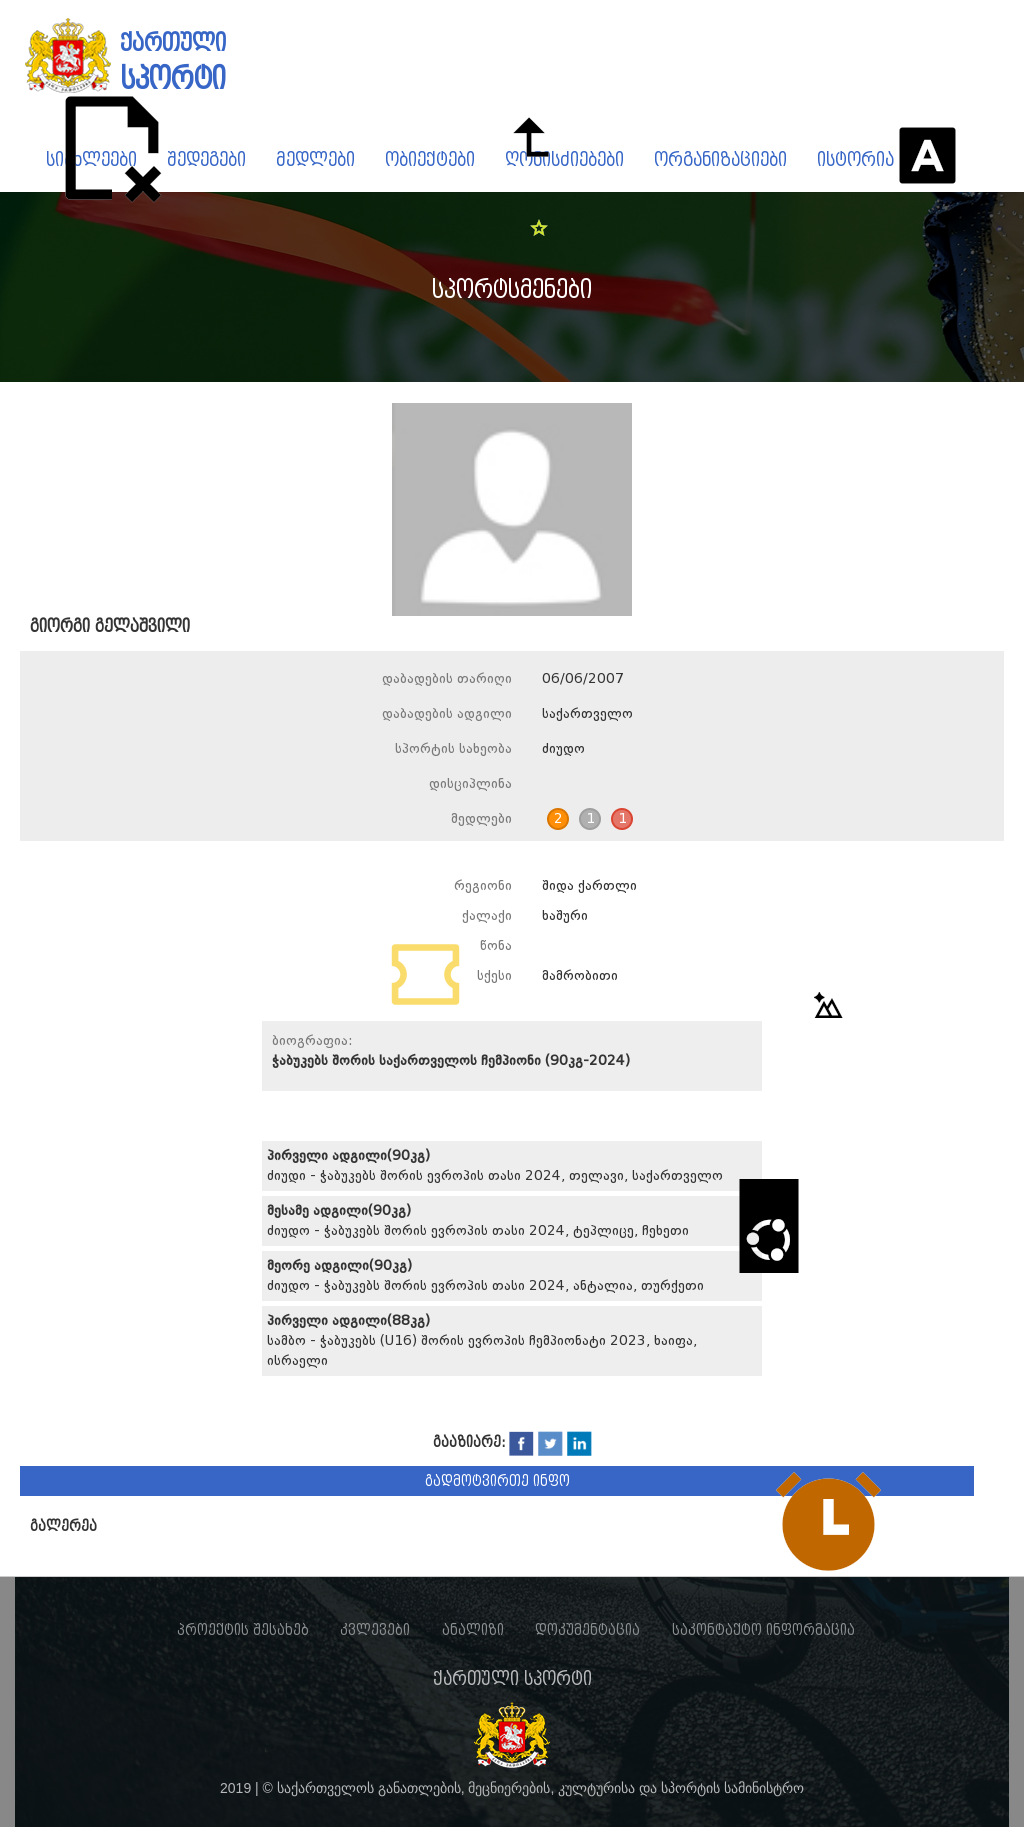  I want to click on set or manage alarms, so click(828, 1519).